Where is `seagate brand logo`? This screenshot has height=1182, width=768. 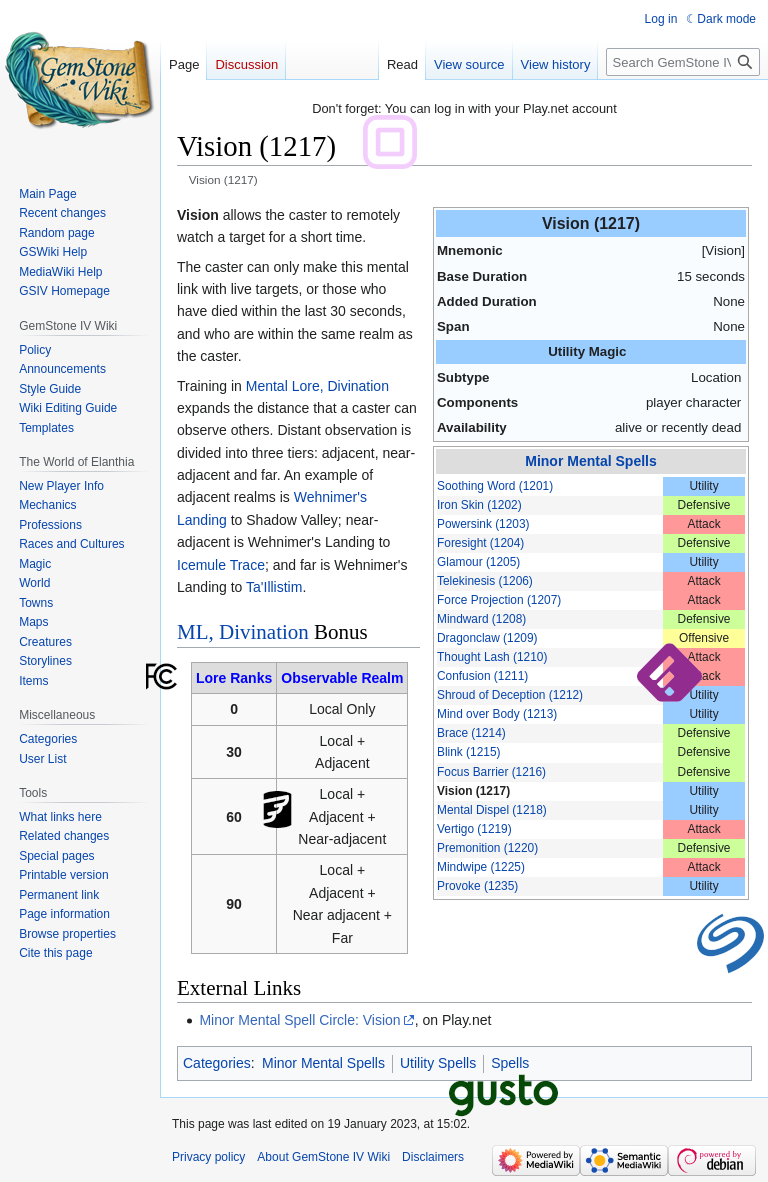 seagate brand logo is located at coordinates (730, 943).